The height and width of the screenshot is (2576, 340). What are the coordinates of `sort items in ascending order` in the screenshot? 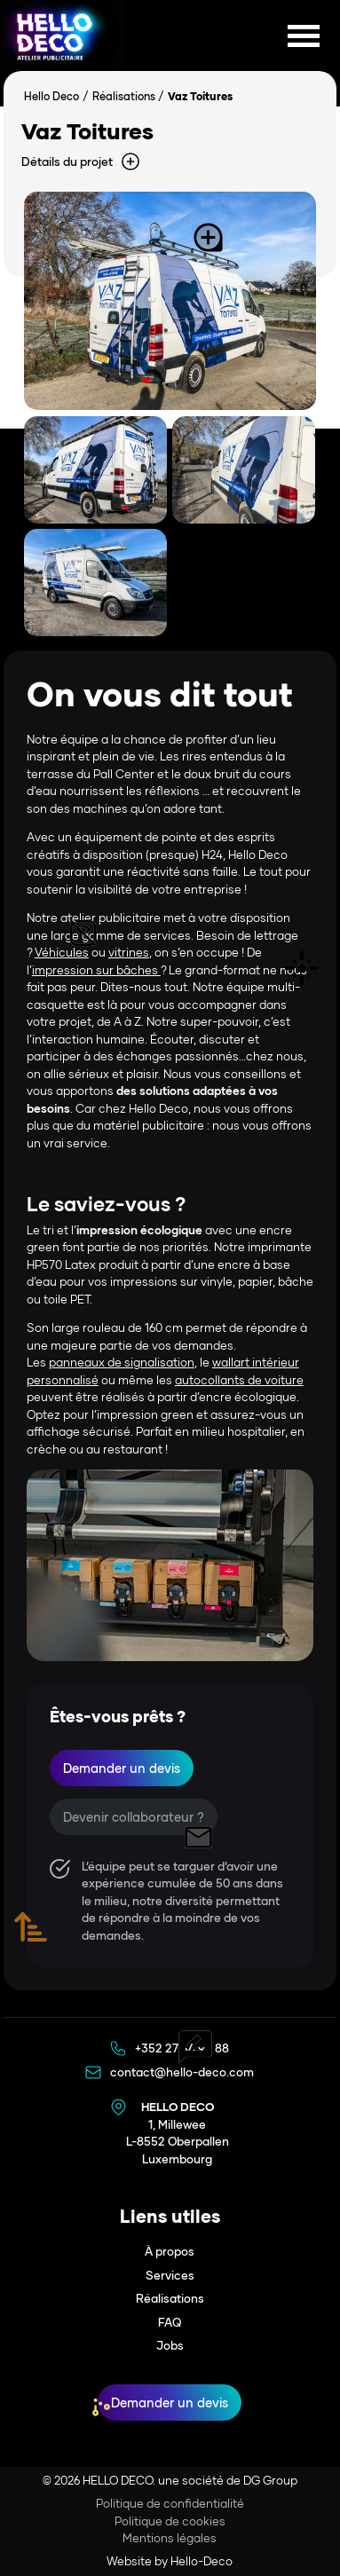 It's located at (30, 1926).